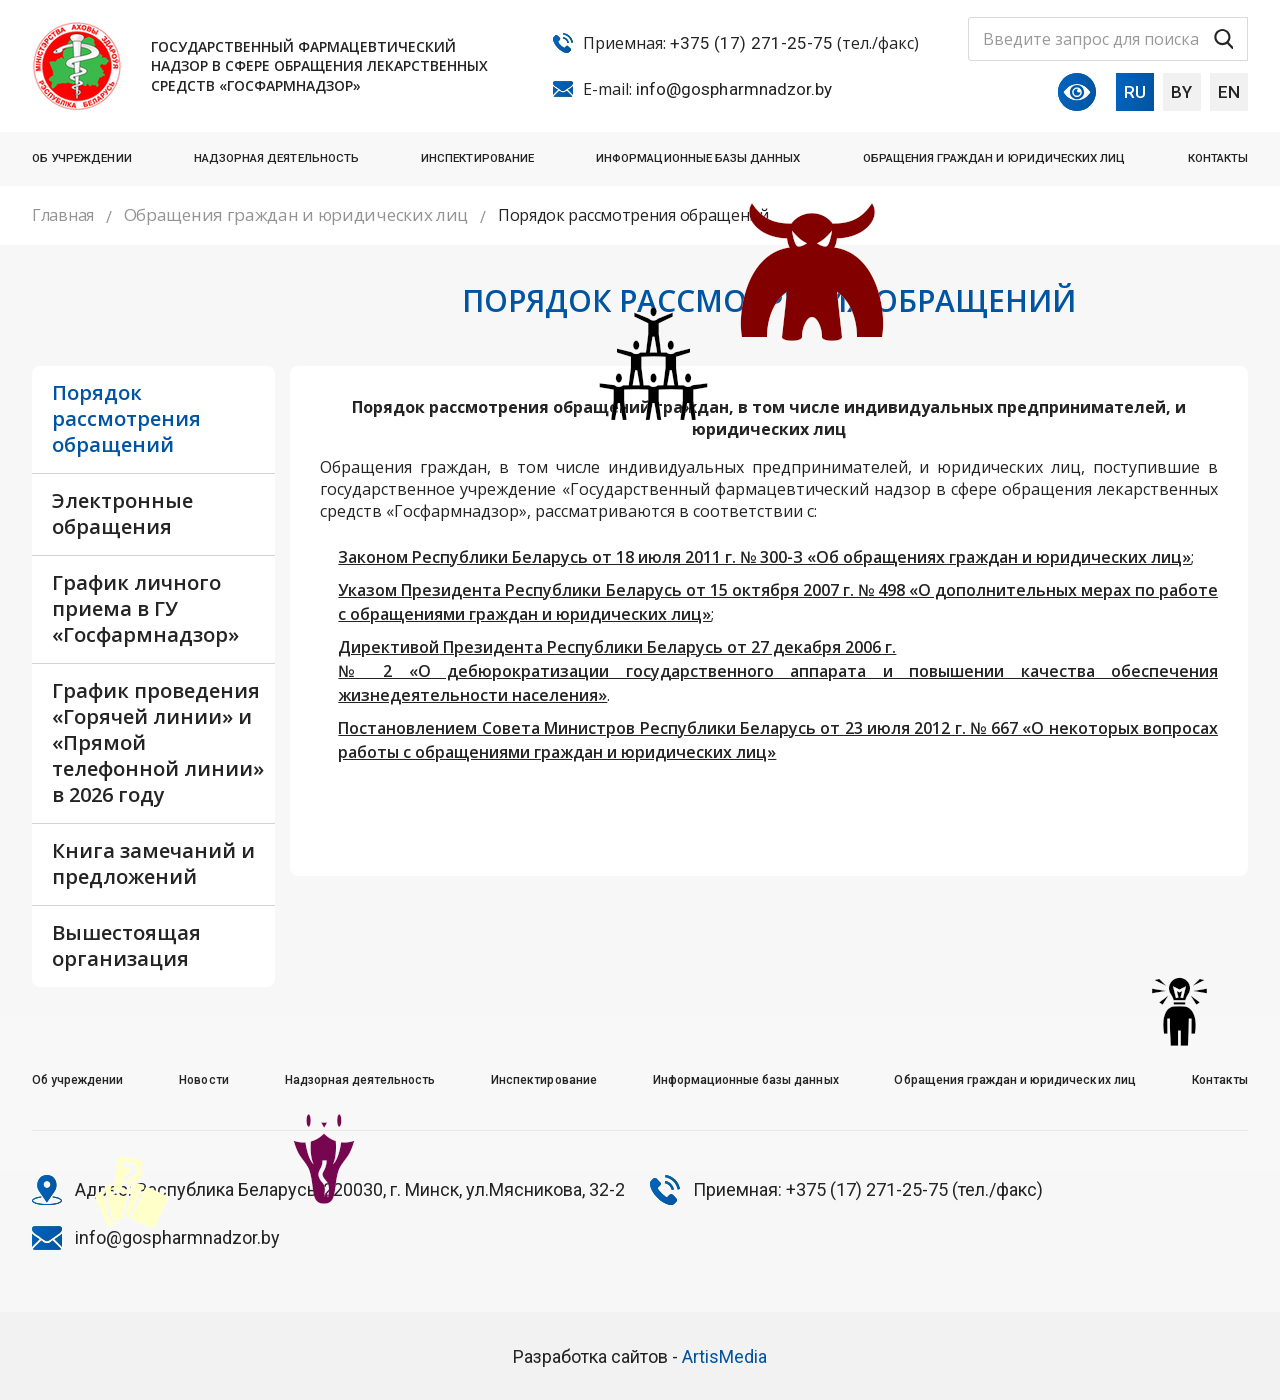 The image size is (1280, 1400). What do you see at coordinates (653, 363) in the screenshot?
I see `view team hierarchy or organization structure` at bounding box center [653, 363].